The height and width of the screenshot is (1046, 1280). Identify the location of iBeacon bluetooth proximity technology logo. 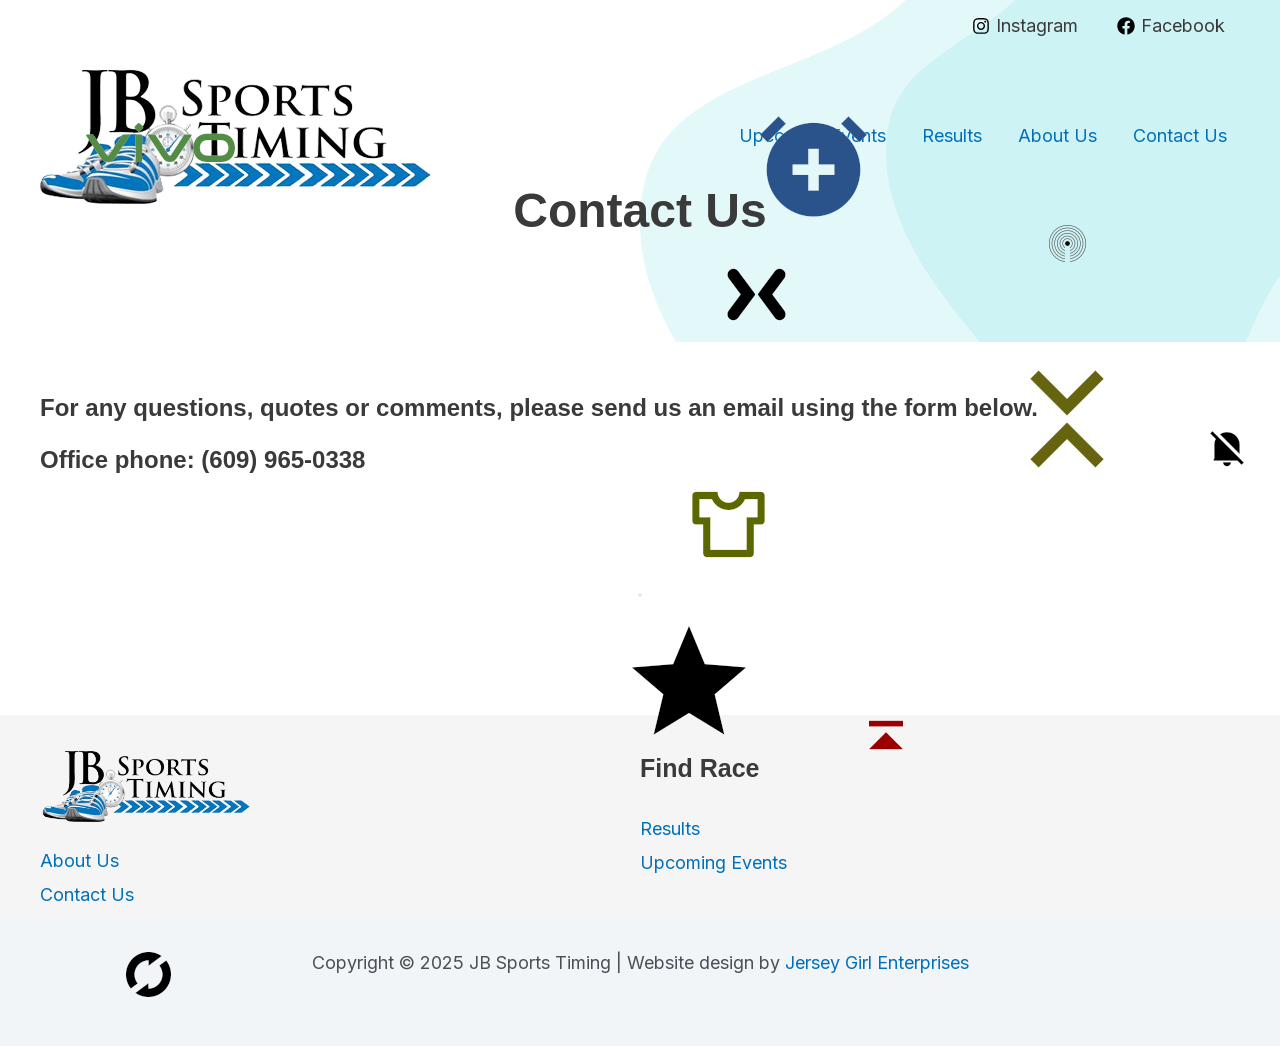
(1067, 243).